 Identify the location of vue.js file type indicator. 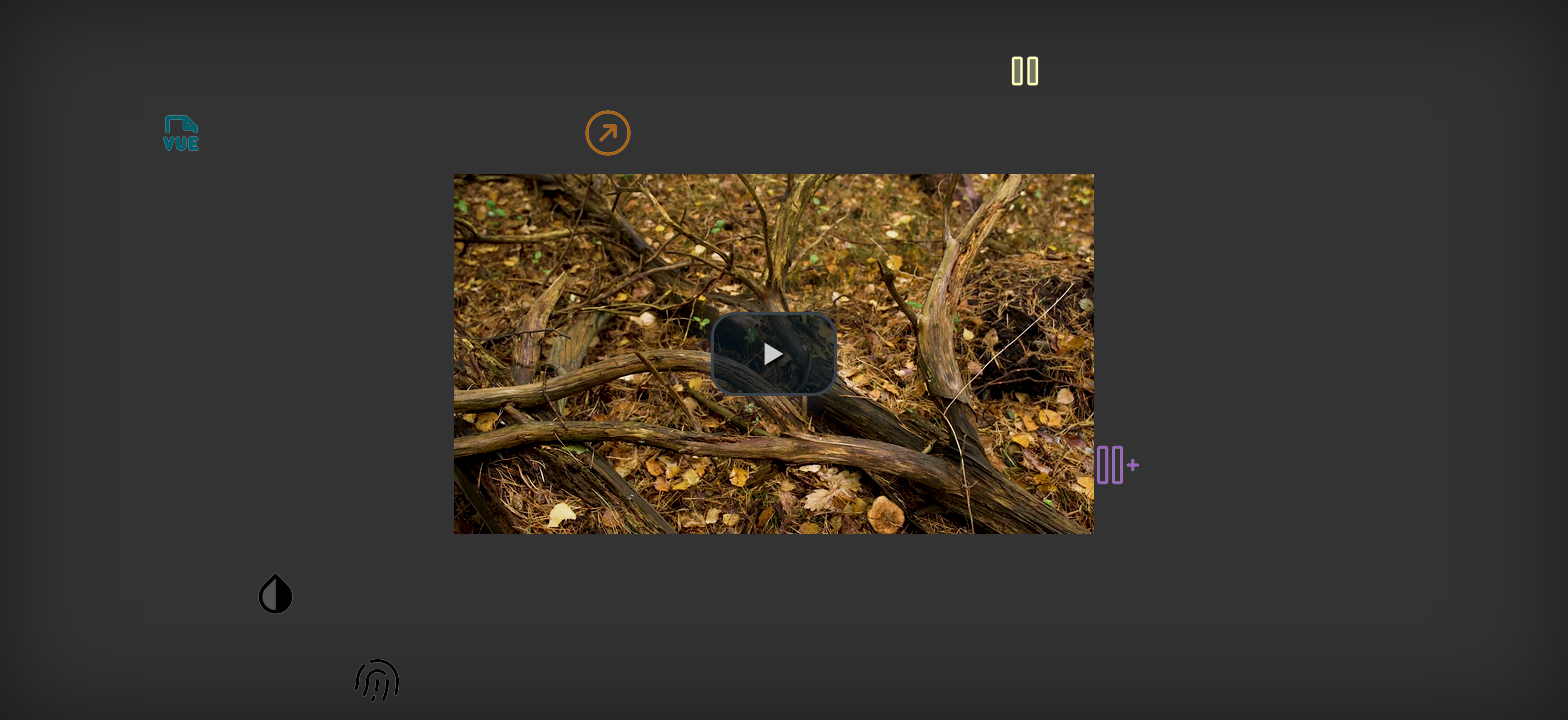
(181, 134).